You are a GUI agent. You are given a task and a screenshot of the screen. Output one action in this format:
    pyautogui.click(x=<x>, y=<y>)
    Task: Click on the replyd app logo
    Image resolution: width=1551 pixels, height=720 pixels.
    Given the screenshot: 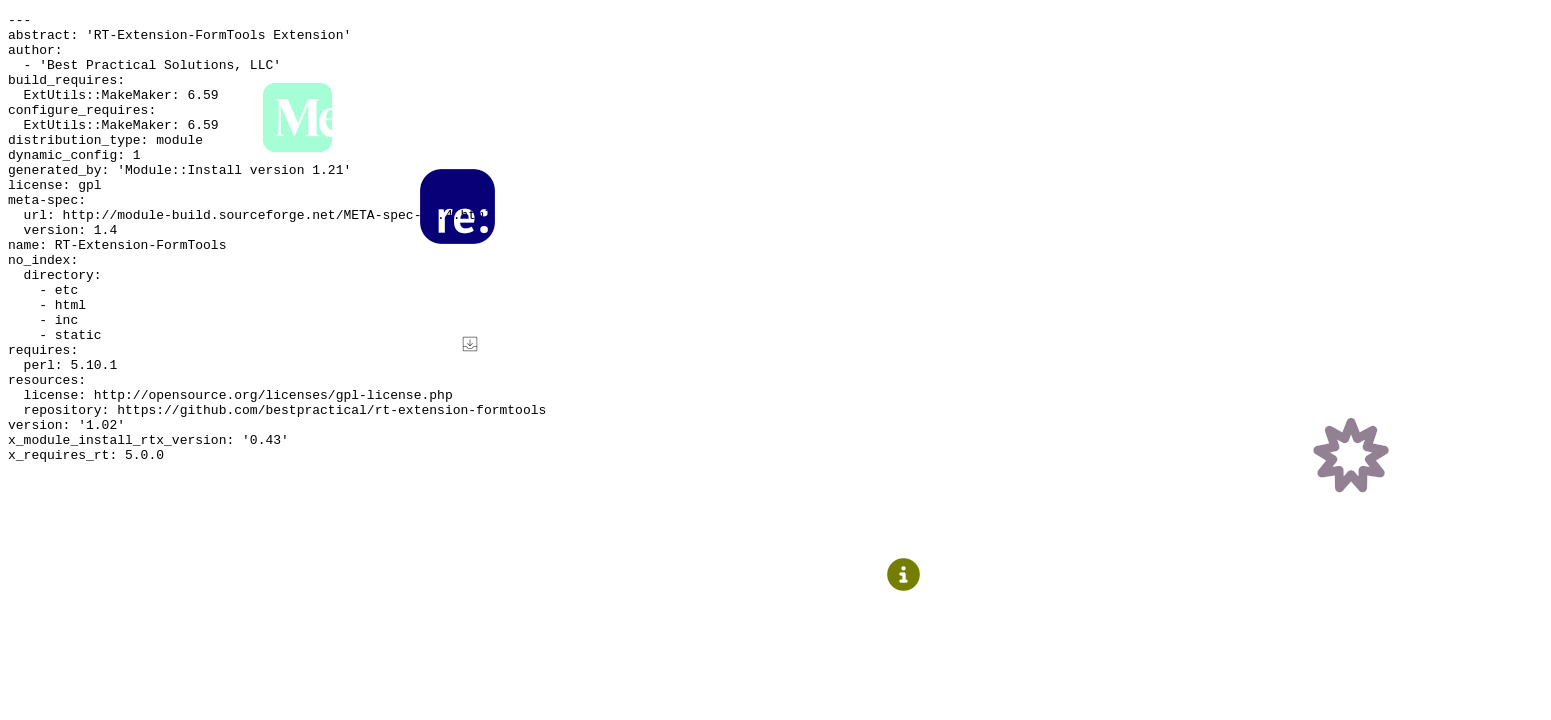 What is the action you would take?
    pyautogui.click(x=457, y=206)
    